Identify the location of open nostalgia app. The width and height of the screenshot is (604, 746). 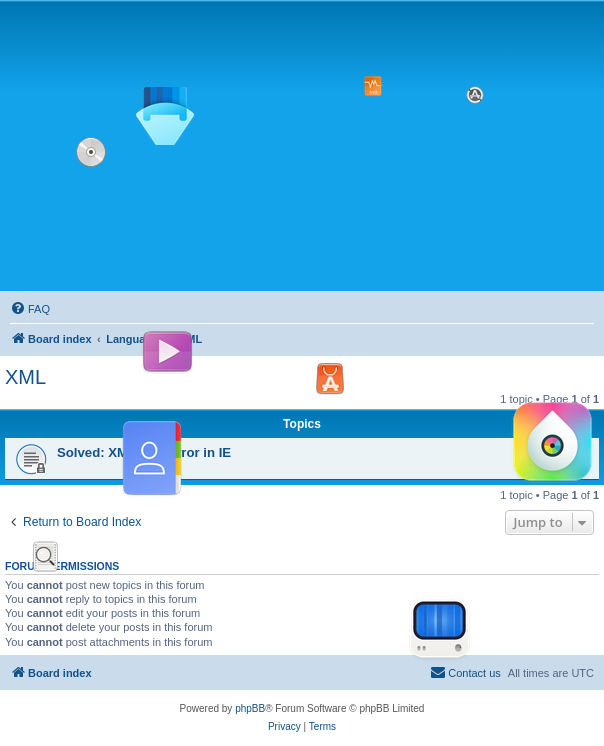
(439, 627).